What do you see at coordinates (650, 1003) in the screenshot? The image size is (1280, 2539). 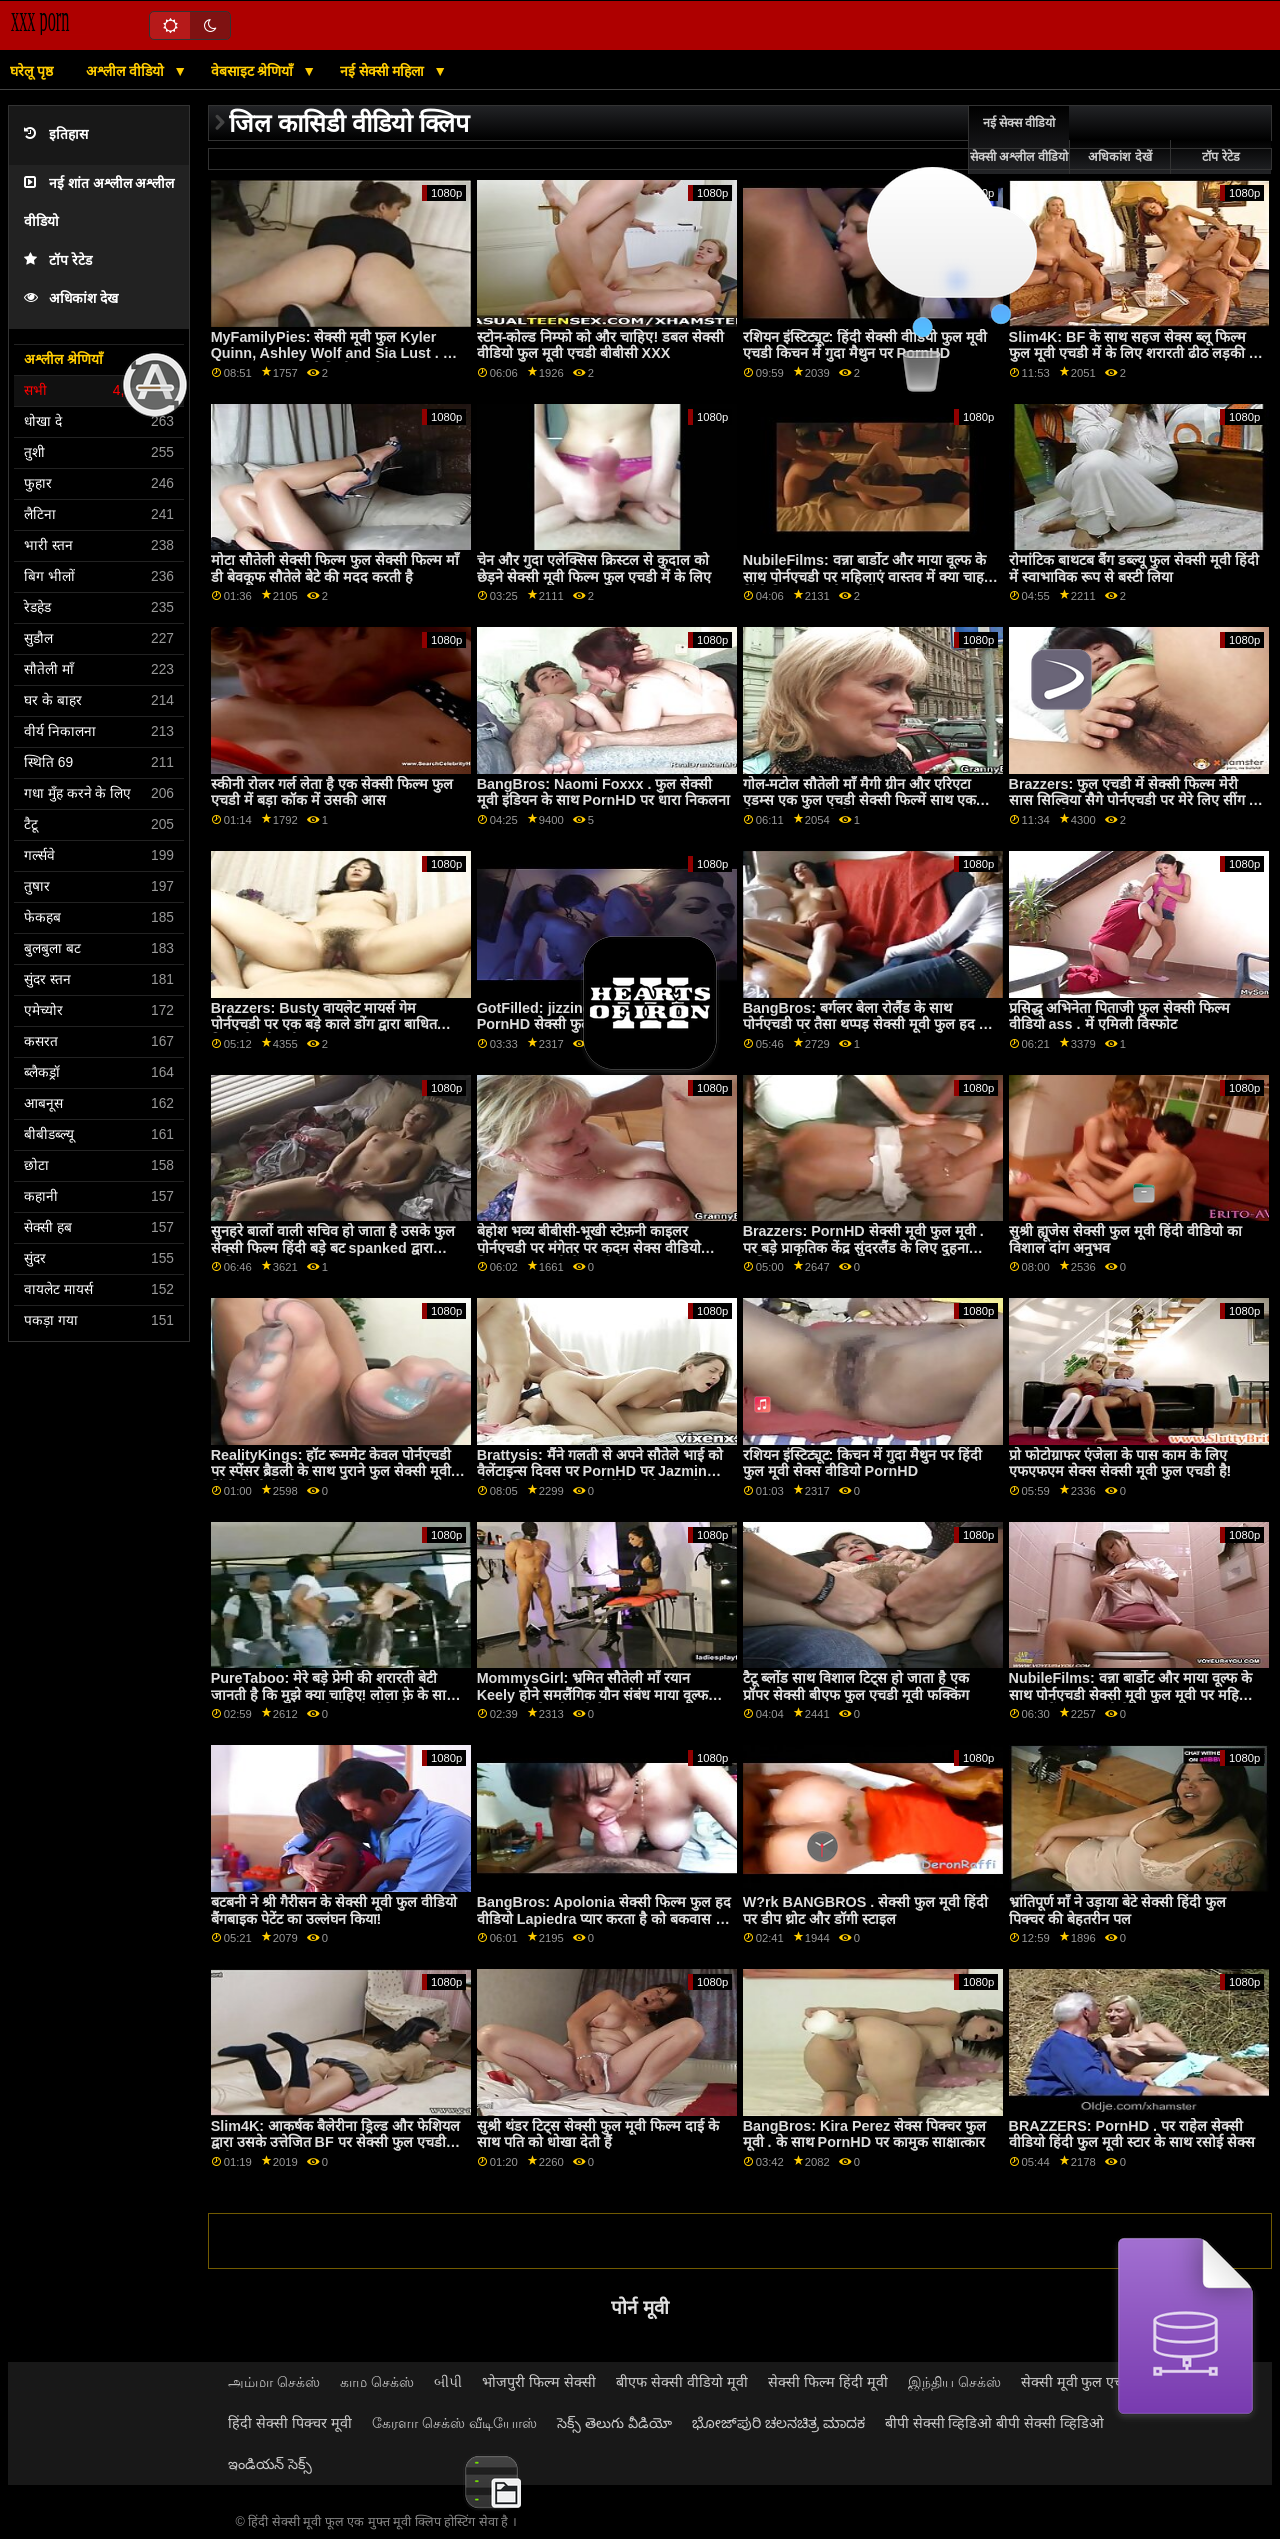 I see `launch Hearts of Iron 3 strategy game` at bounding box center [650, 1003].